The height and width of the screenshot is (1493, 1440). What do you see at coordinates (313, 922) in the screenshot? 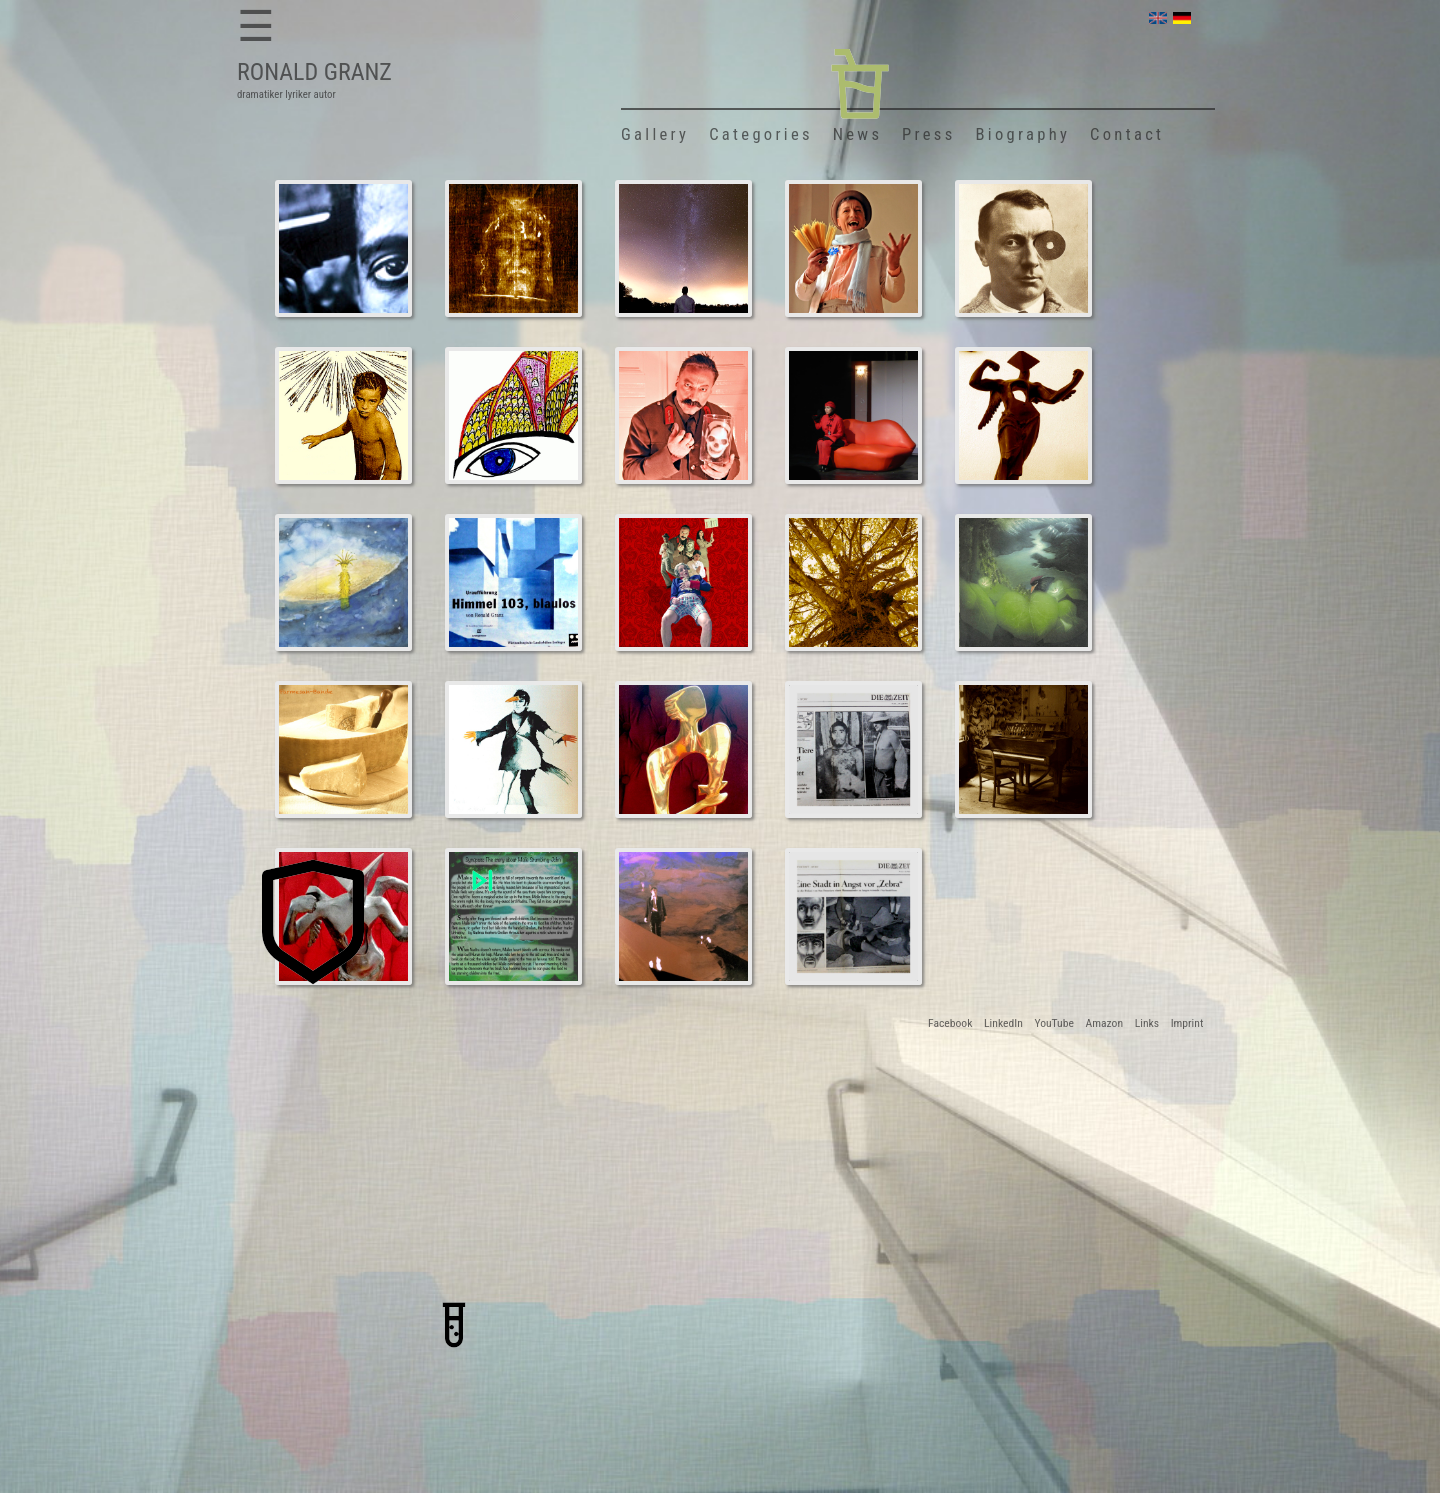
I see `access security settings` at bounding box center [313, 922].